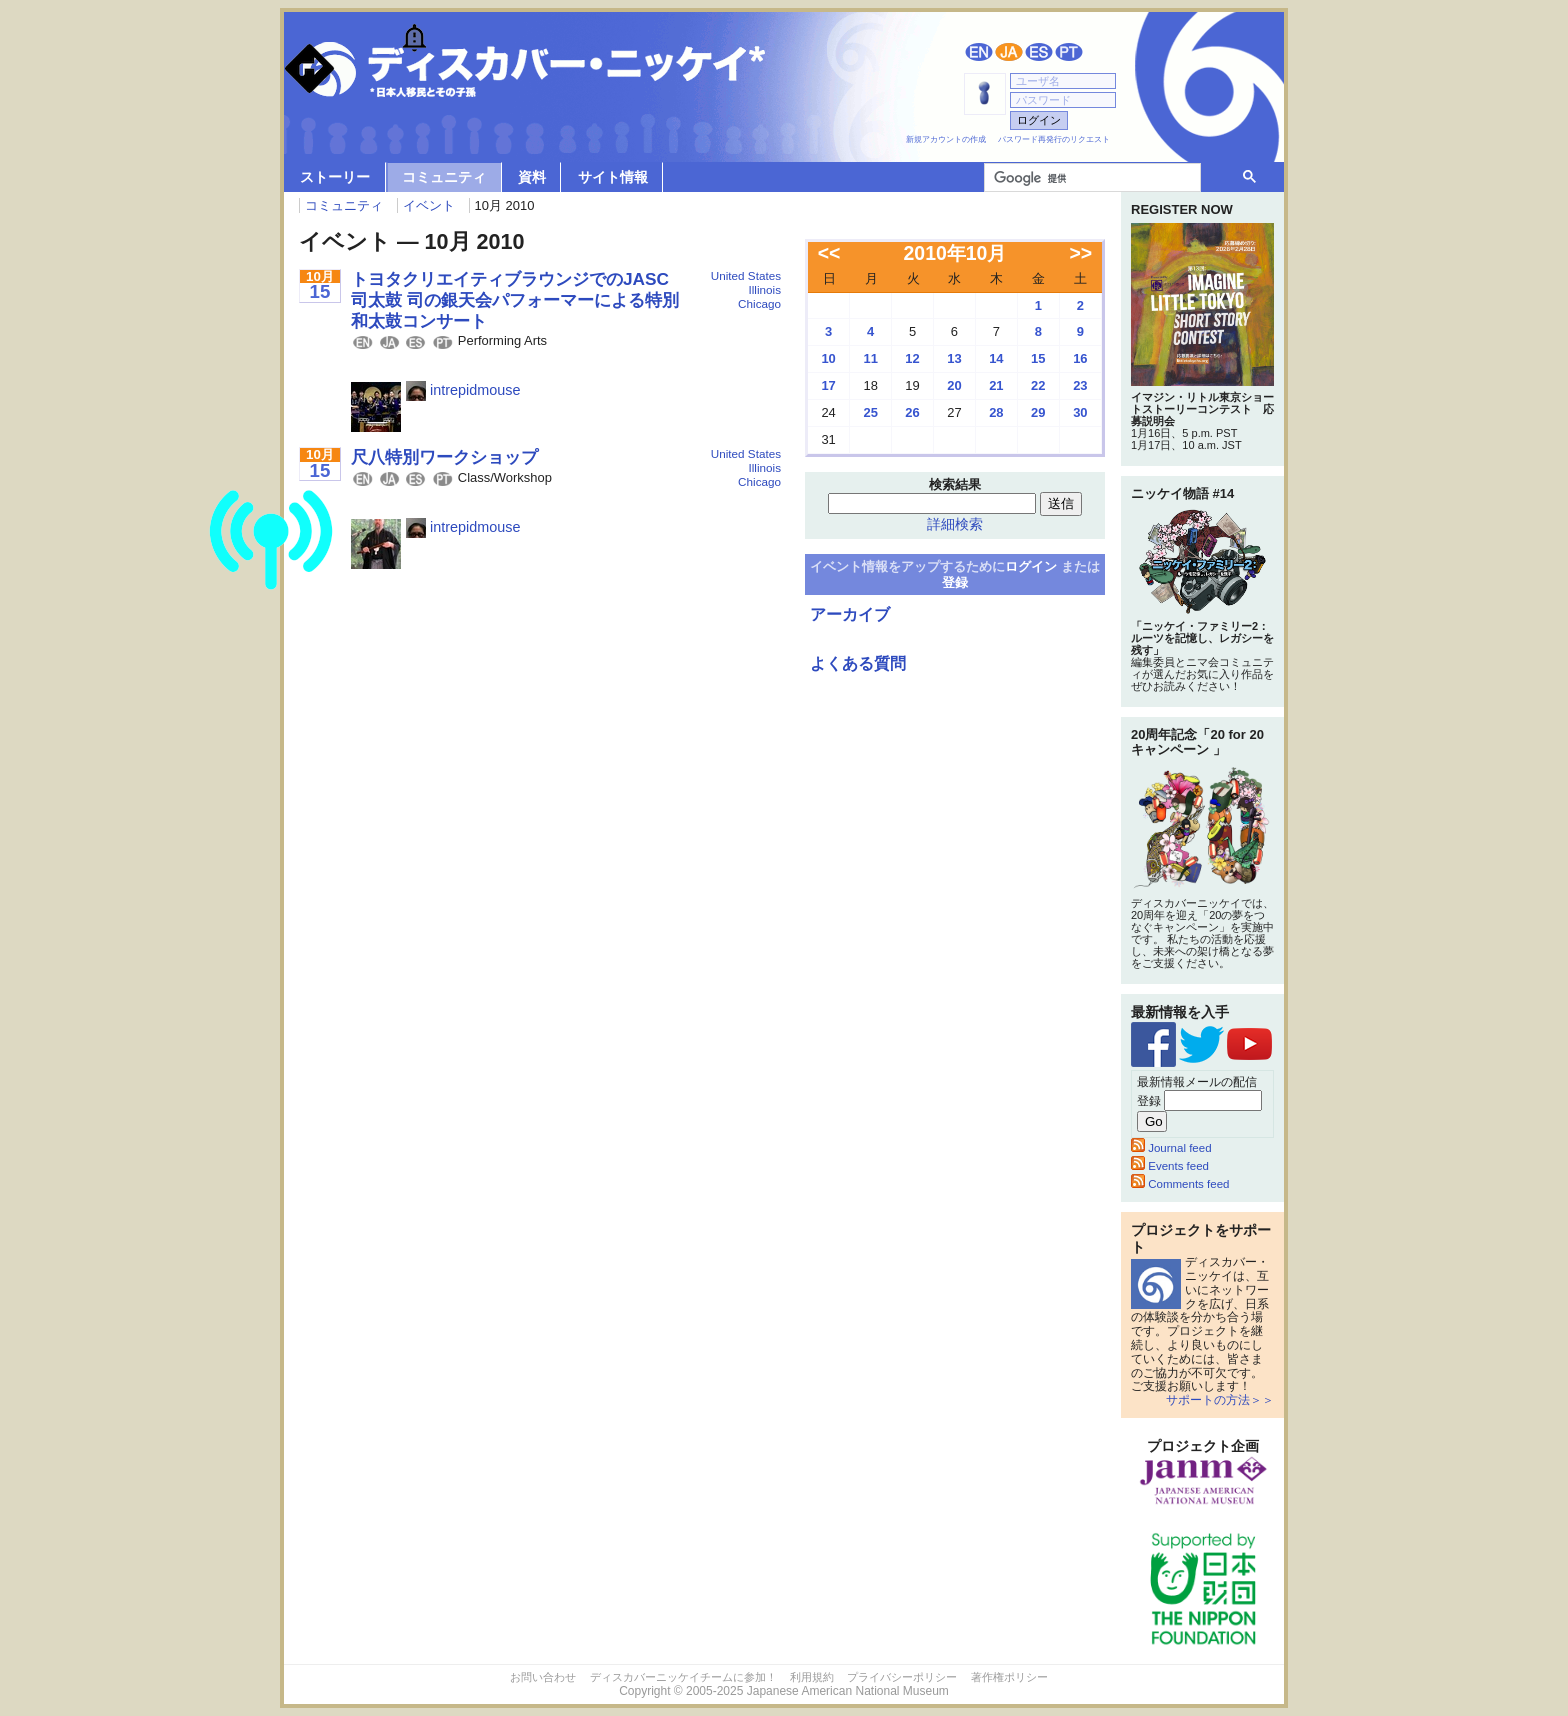 The image size is (1568, 1716). What do you see at coordinates (271, 537) in the screenshot?
I see `access radio or audio streaming` at bounding box center [271, 537].